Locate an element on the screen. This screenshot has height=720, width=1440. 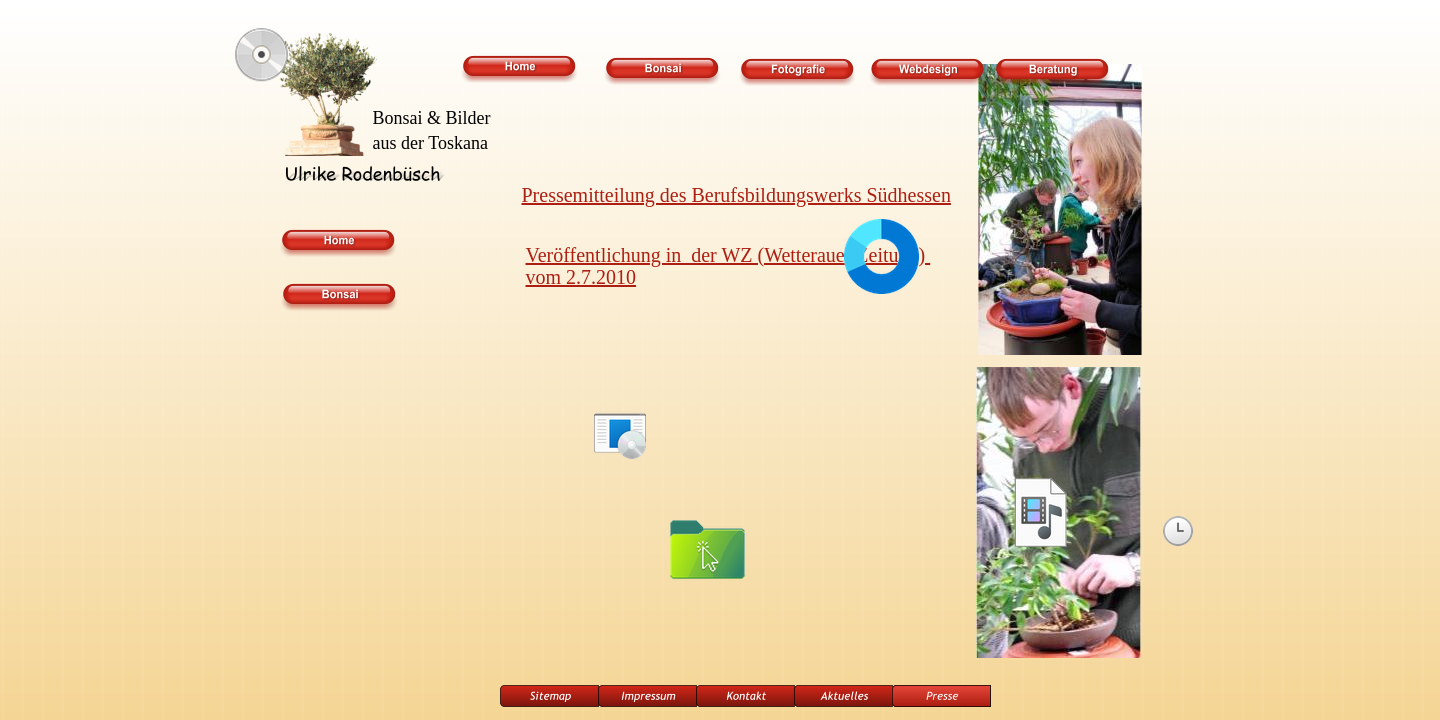
open program installation disc is located at coordinates (620, 433).